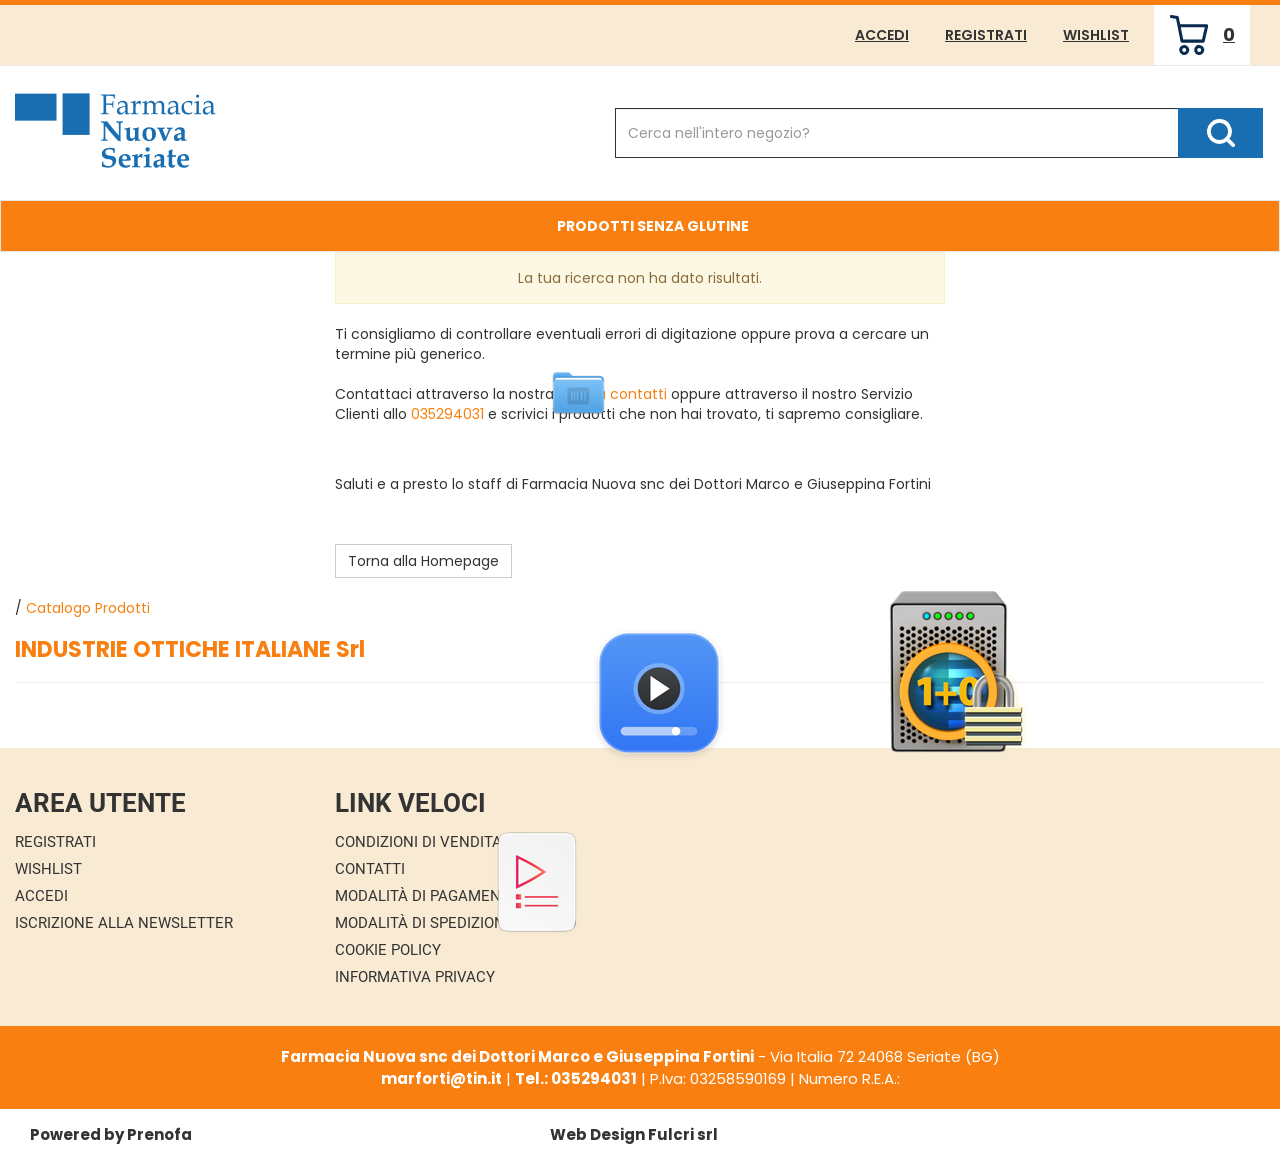 The width and height of the screenshot is (1280, 1161). I want to click on an mp3 playlist file, so click(537, 882).